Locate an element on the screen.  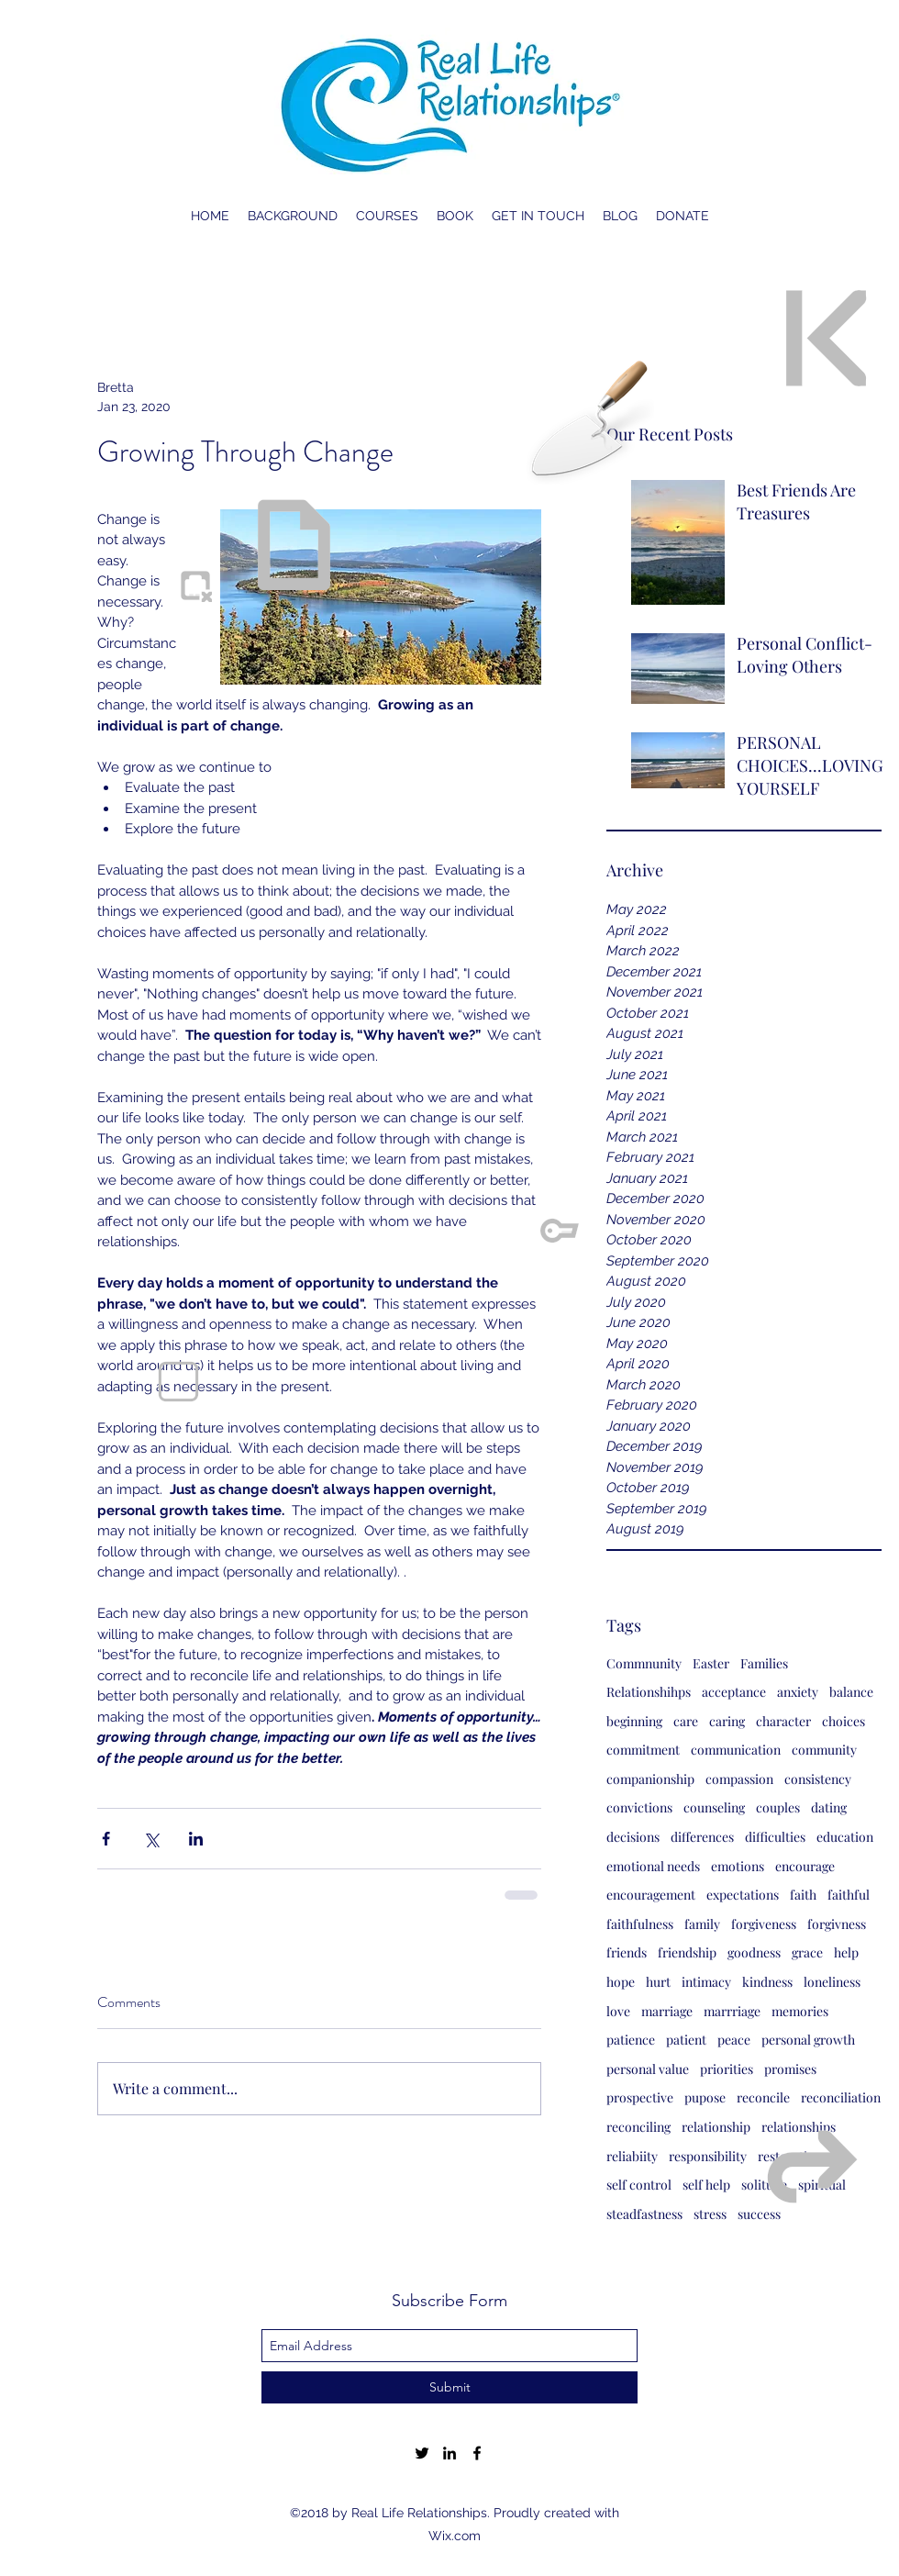
access development tools and programming applications is located at coordinates (590, 420).